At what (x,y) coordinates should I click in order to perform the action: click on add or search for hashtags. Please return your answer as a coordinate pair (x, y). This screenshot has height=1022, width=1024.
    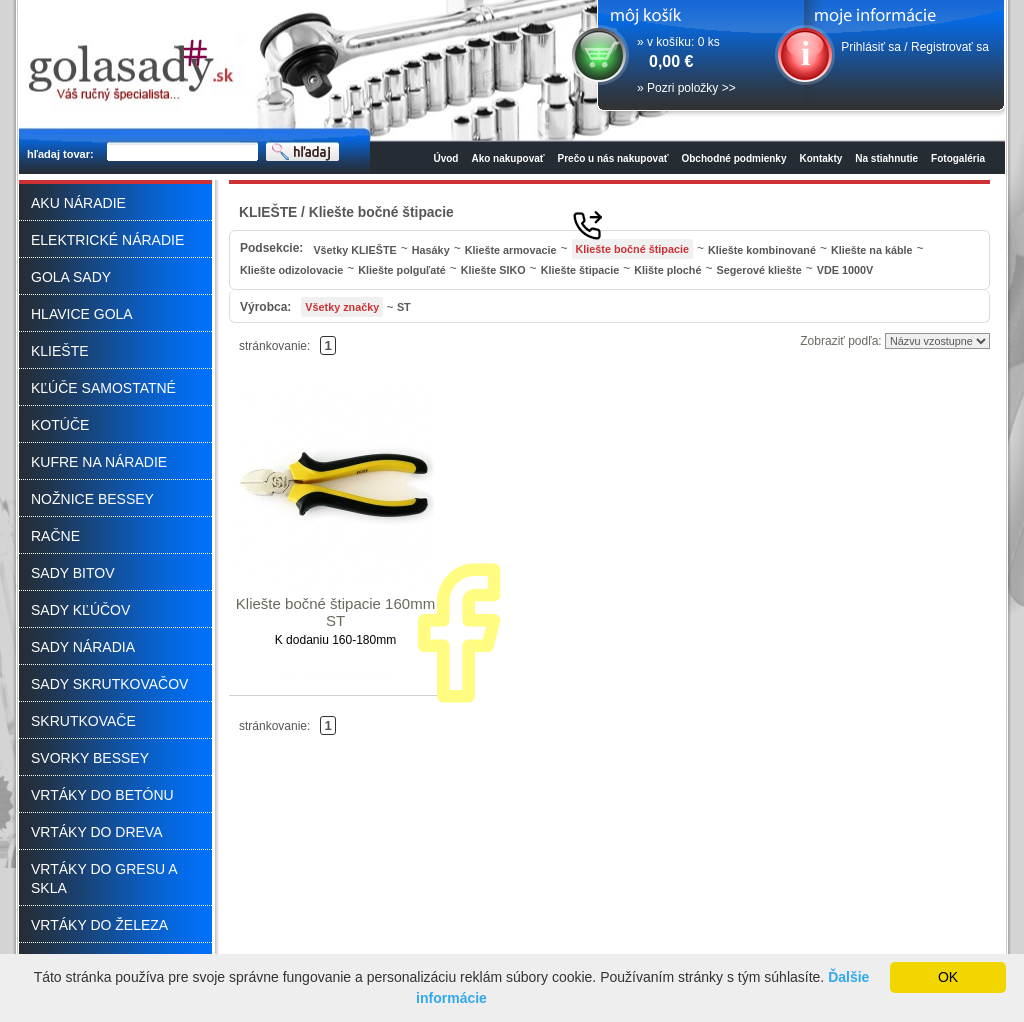
    Looking at the image, I should click on (195, 53).